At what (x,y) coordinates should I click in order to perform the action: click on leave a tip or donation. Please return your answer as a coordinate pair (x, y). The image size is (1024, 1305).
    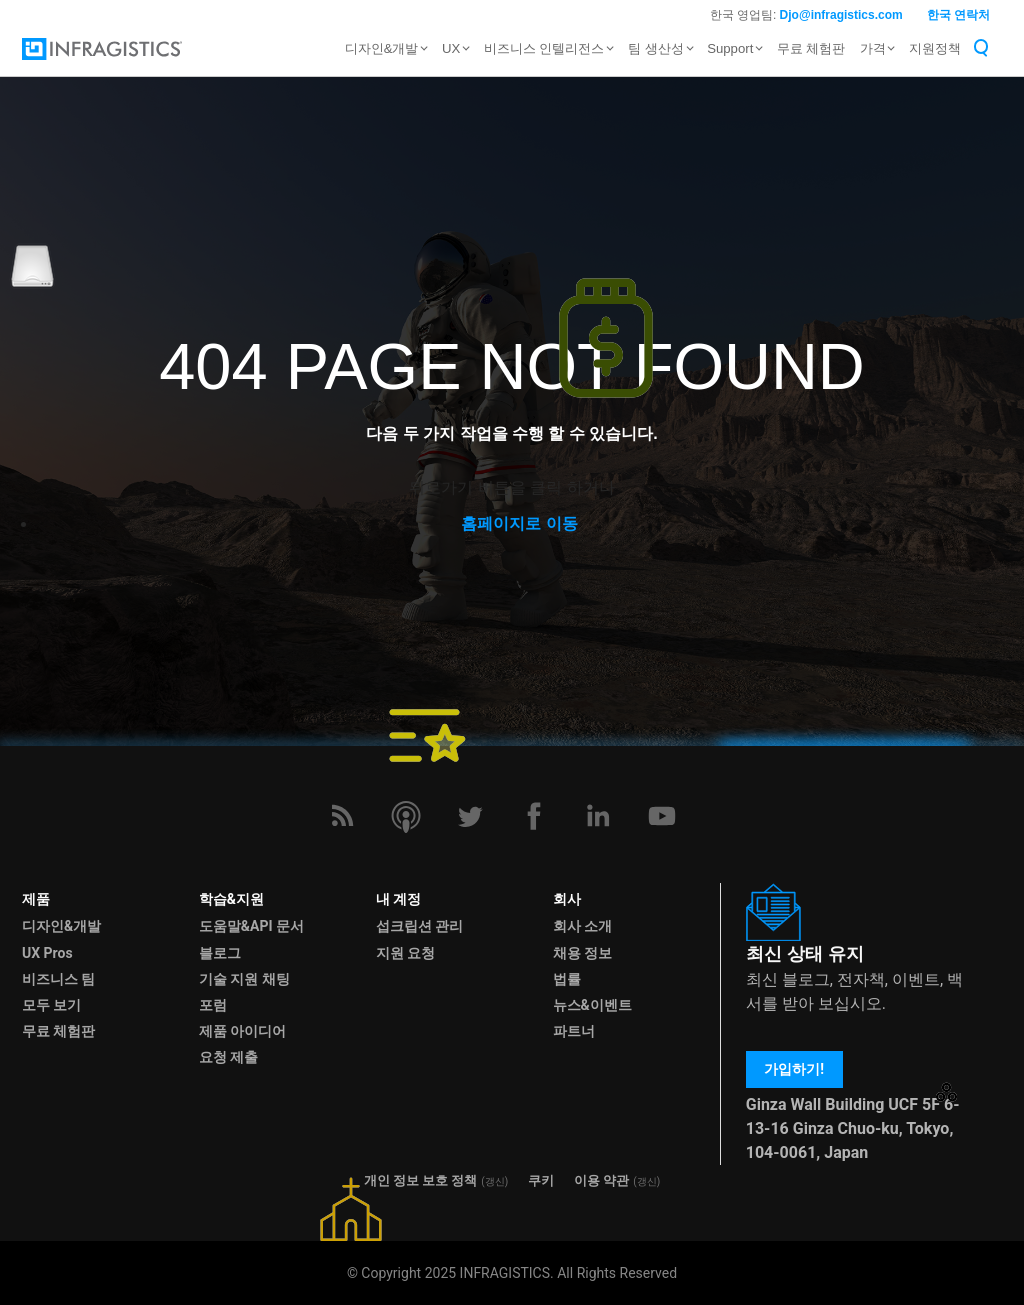
    Looking at the image, I should click on (606, 338).